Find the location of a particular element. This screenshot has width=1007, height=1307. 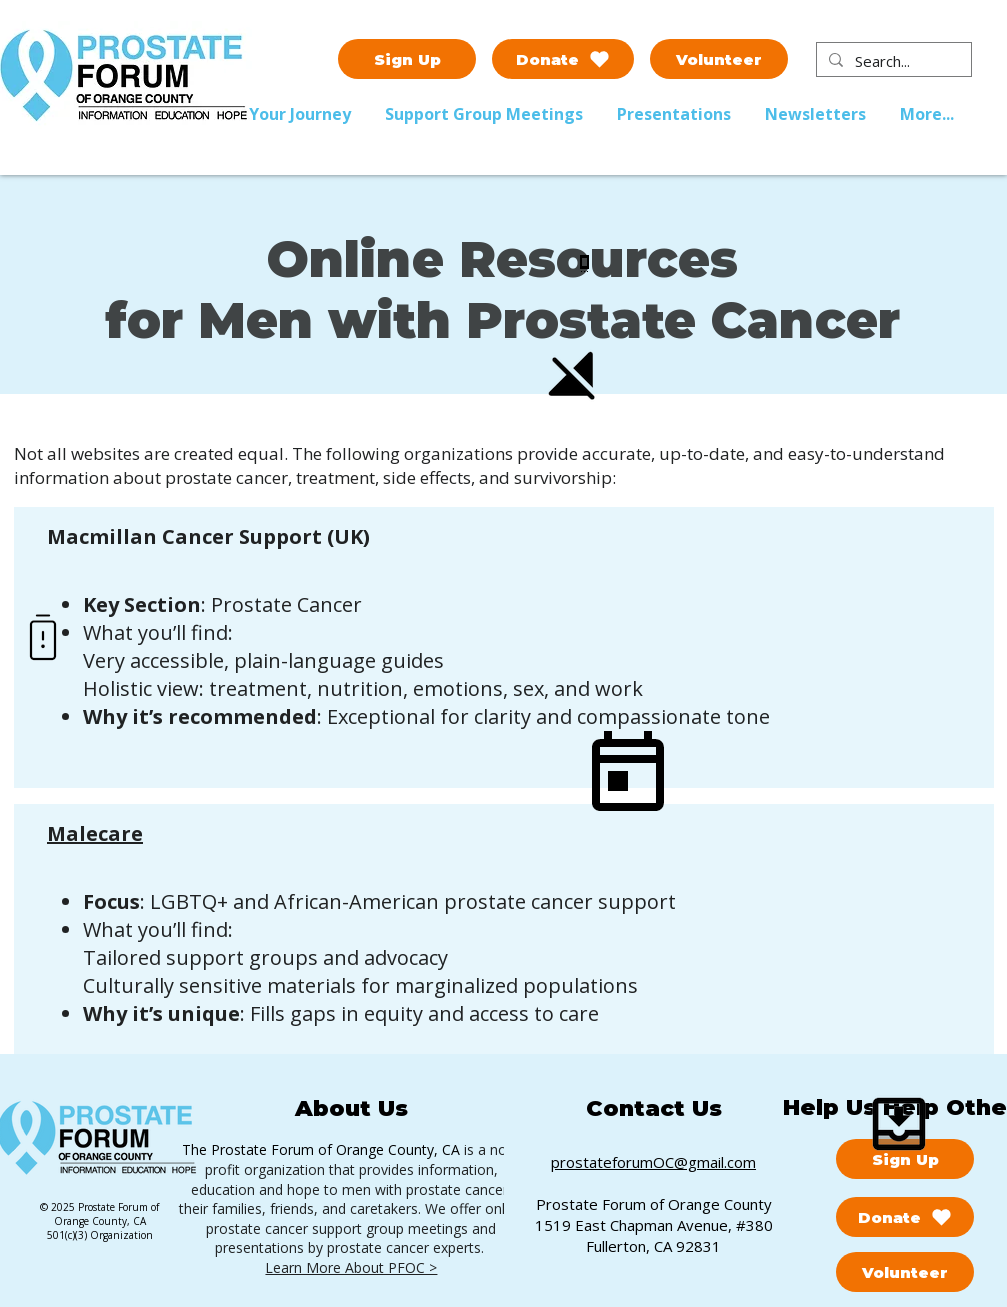

view today's date or events is located at coordinates (628, 775).